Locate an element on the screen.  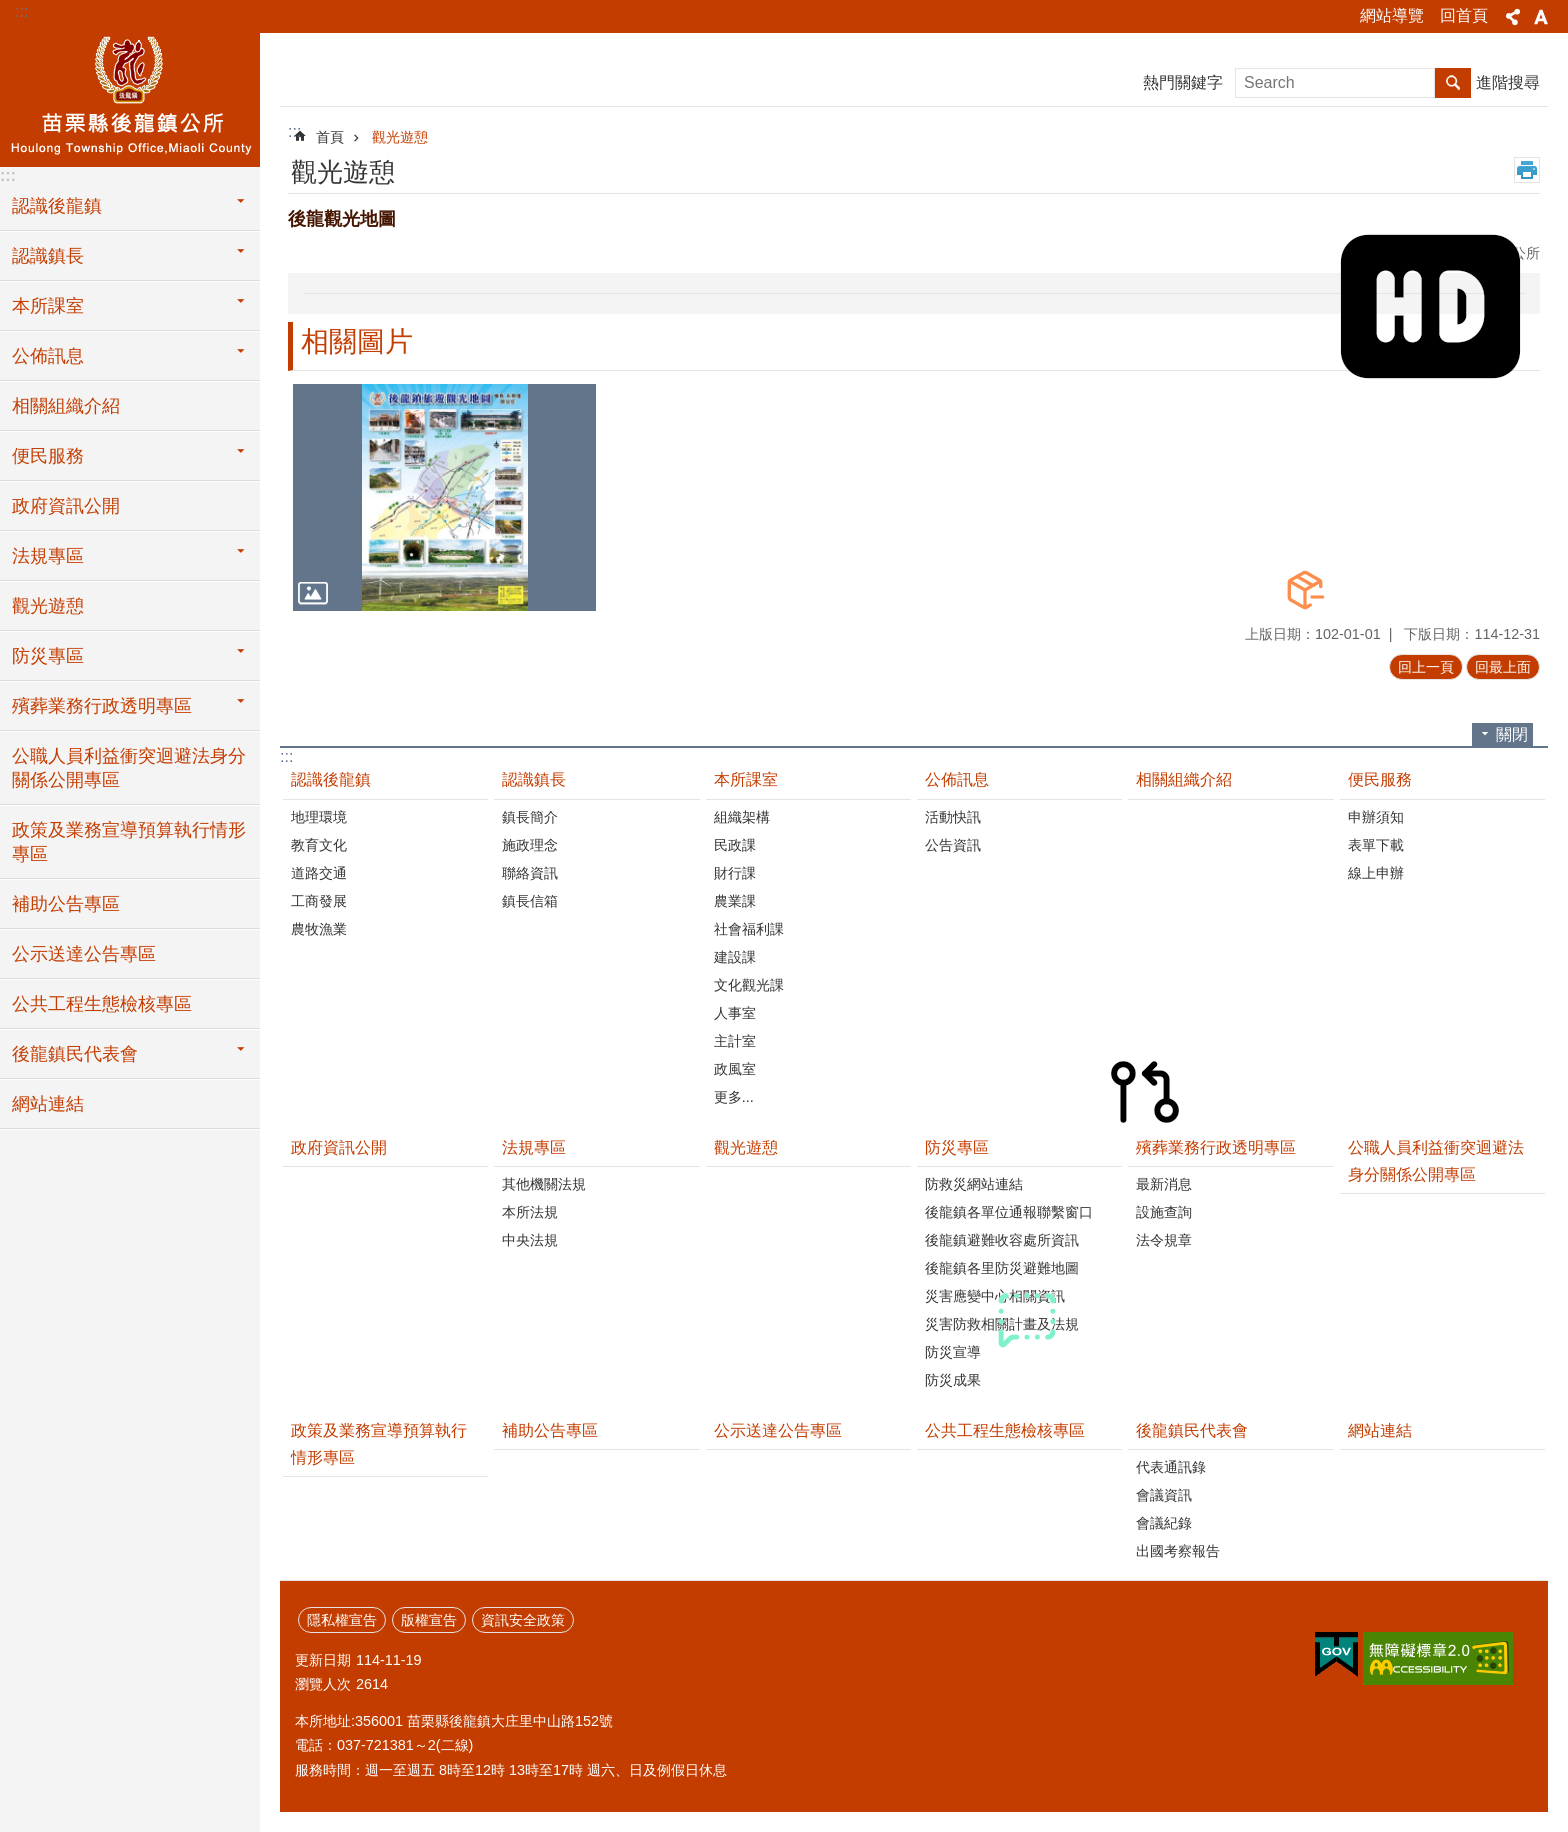
indicates high definition video quality is located at coordinates (1430, 306).